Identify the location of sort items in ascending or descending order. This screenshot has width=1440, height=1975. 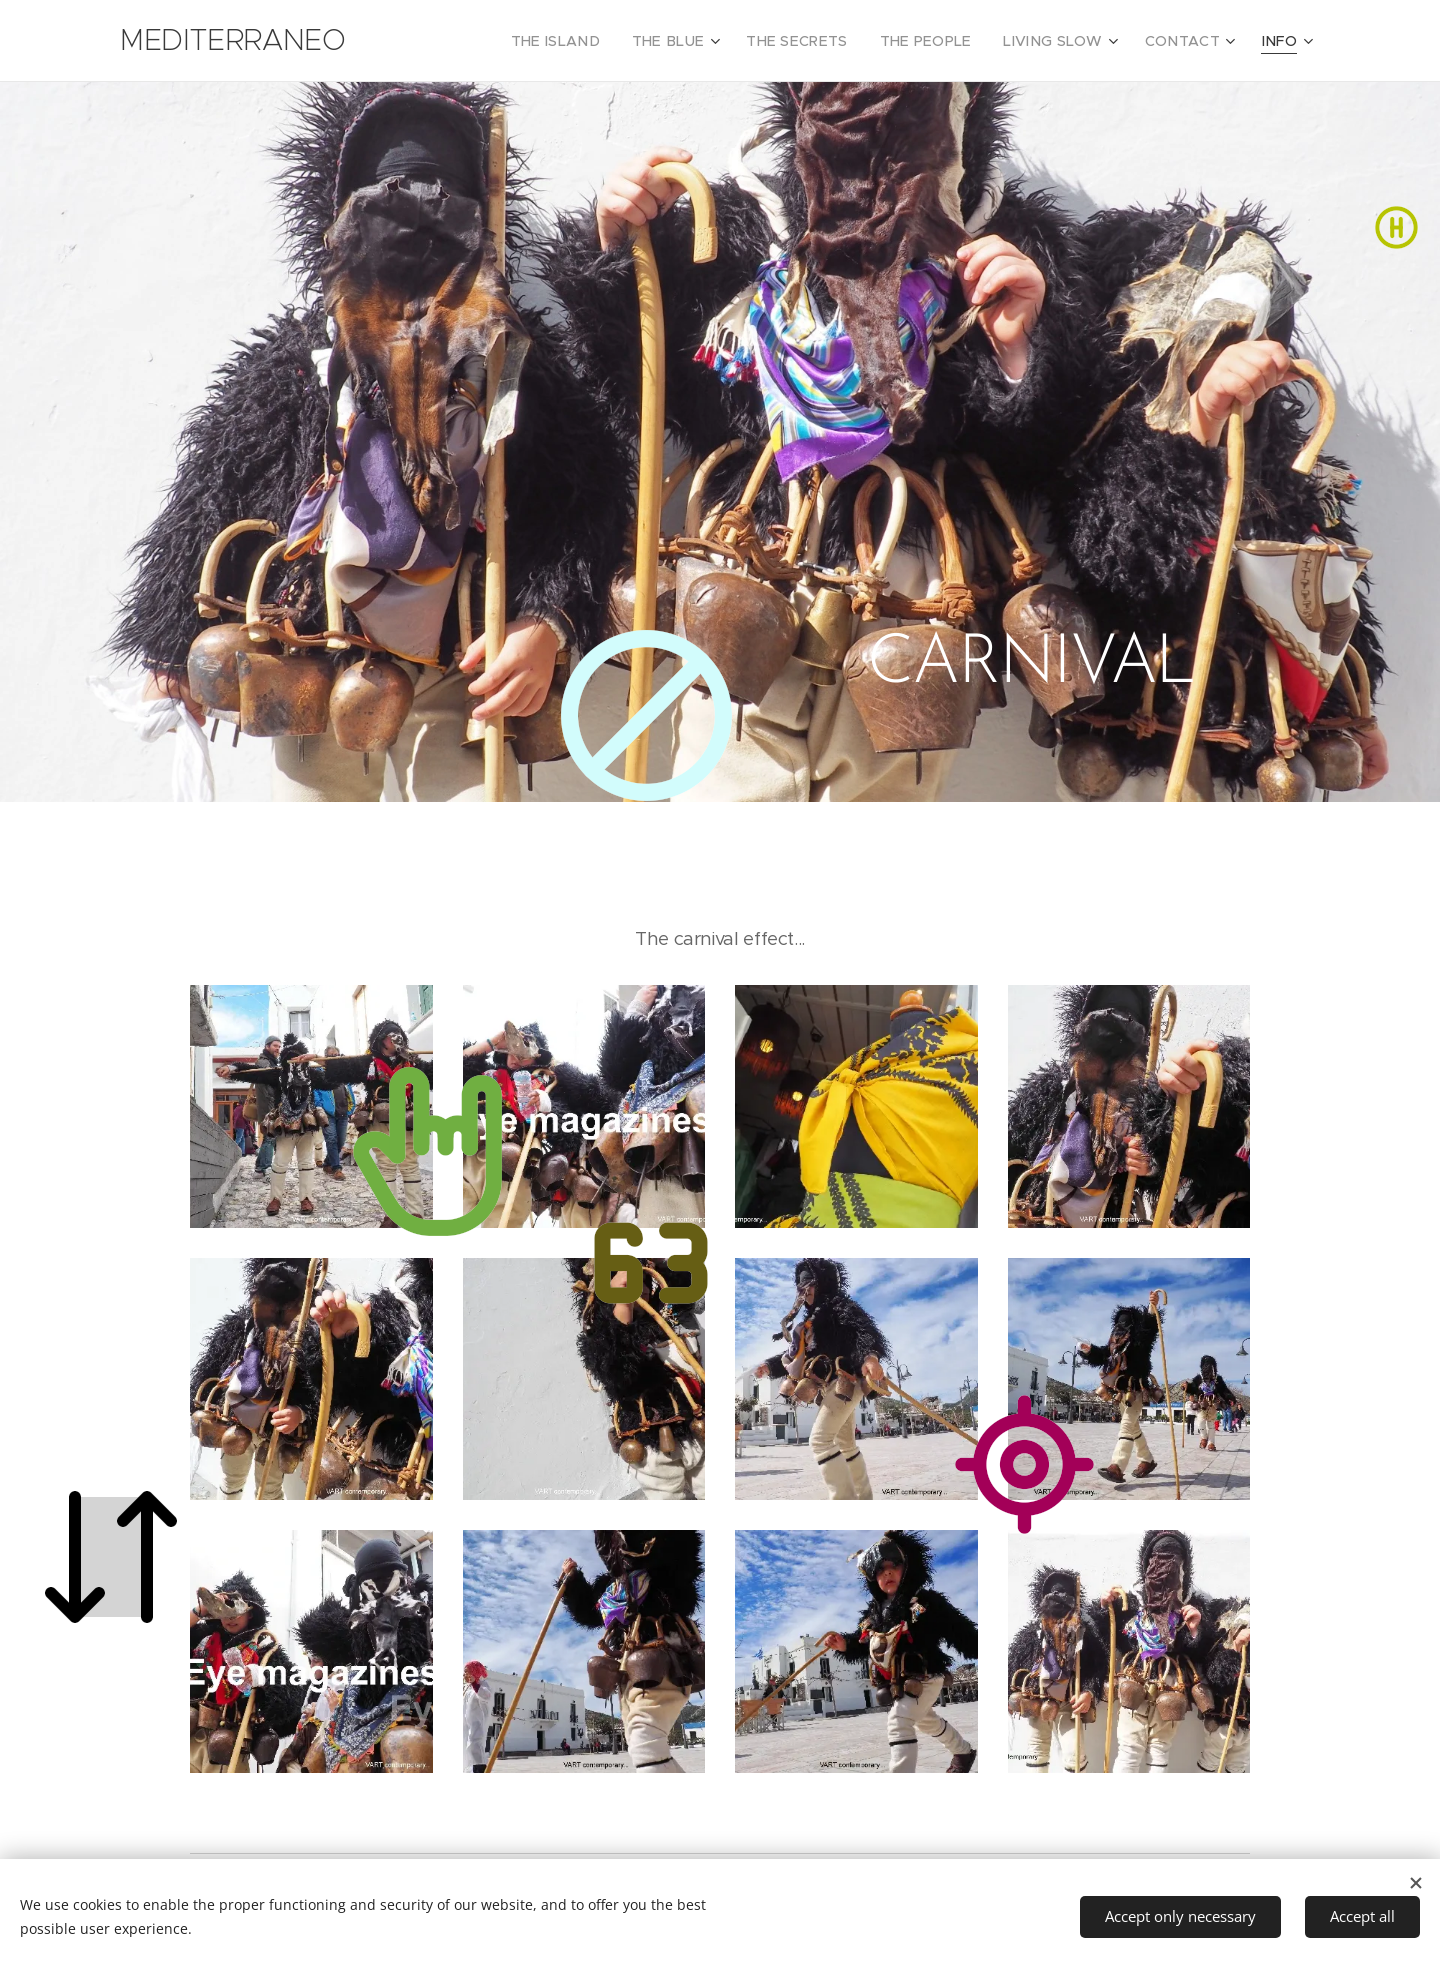
(111, 1557).